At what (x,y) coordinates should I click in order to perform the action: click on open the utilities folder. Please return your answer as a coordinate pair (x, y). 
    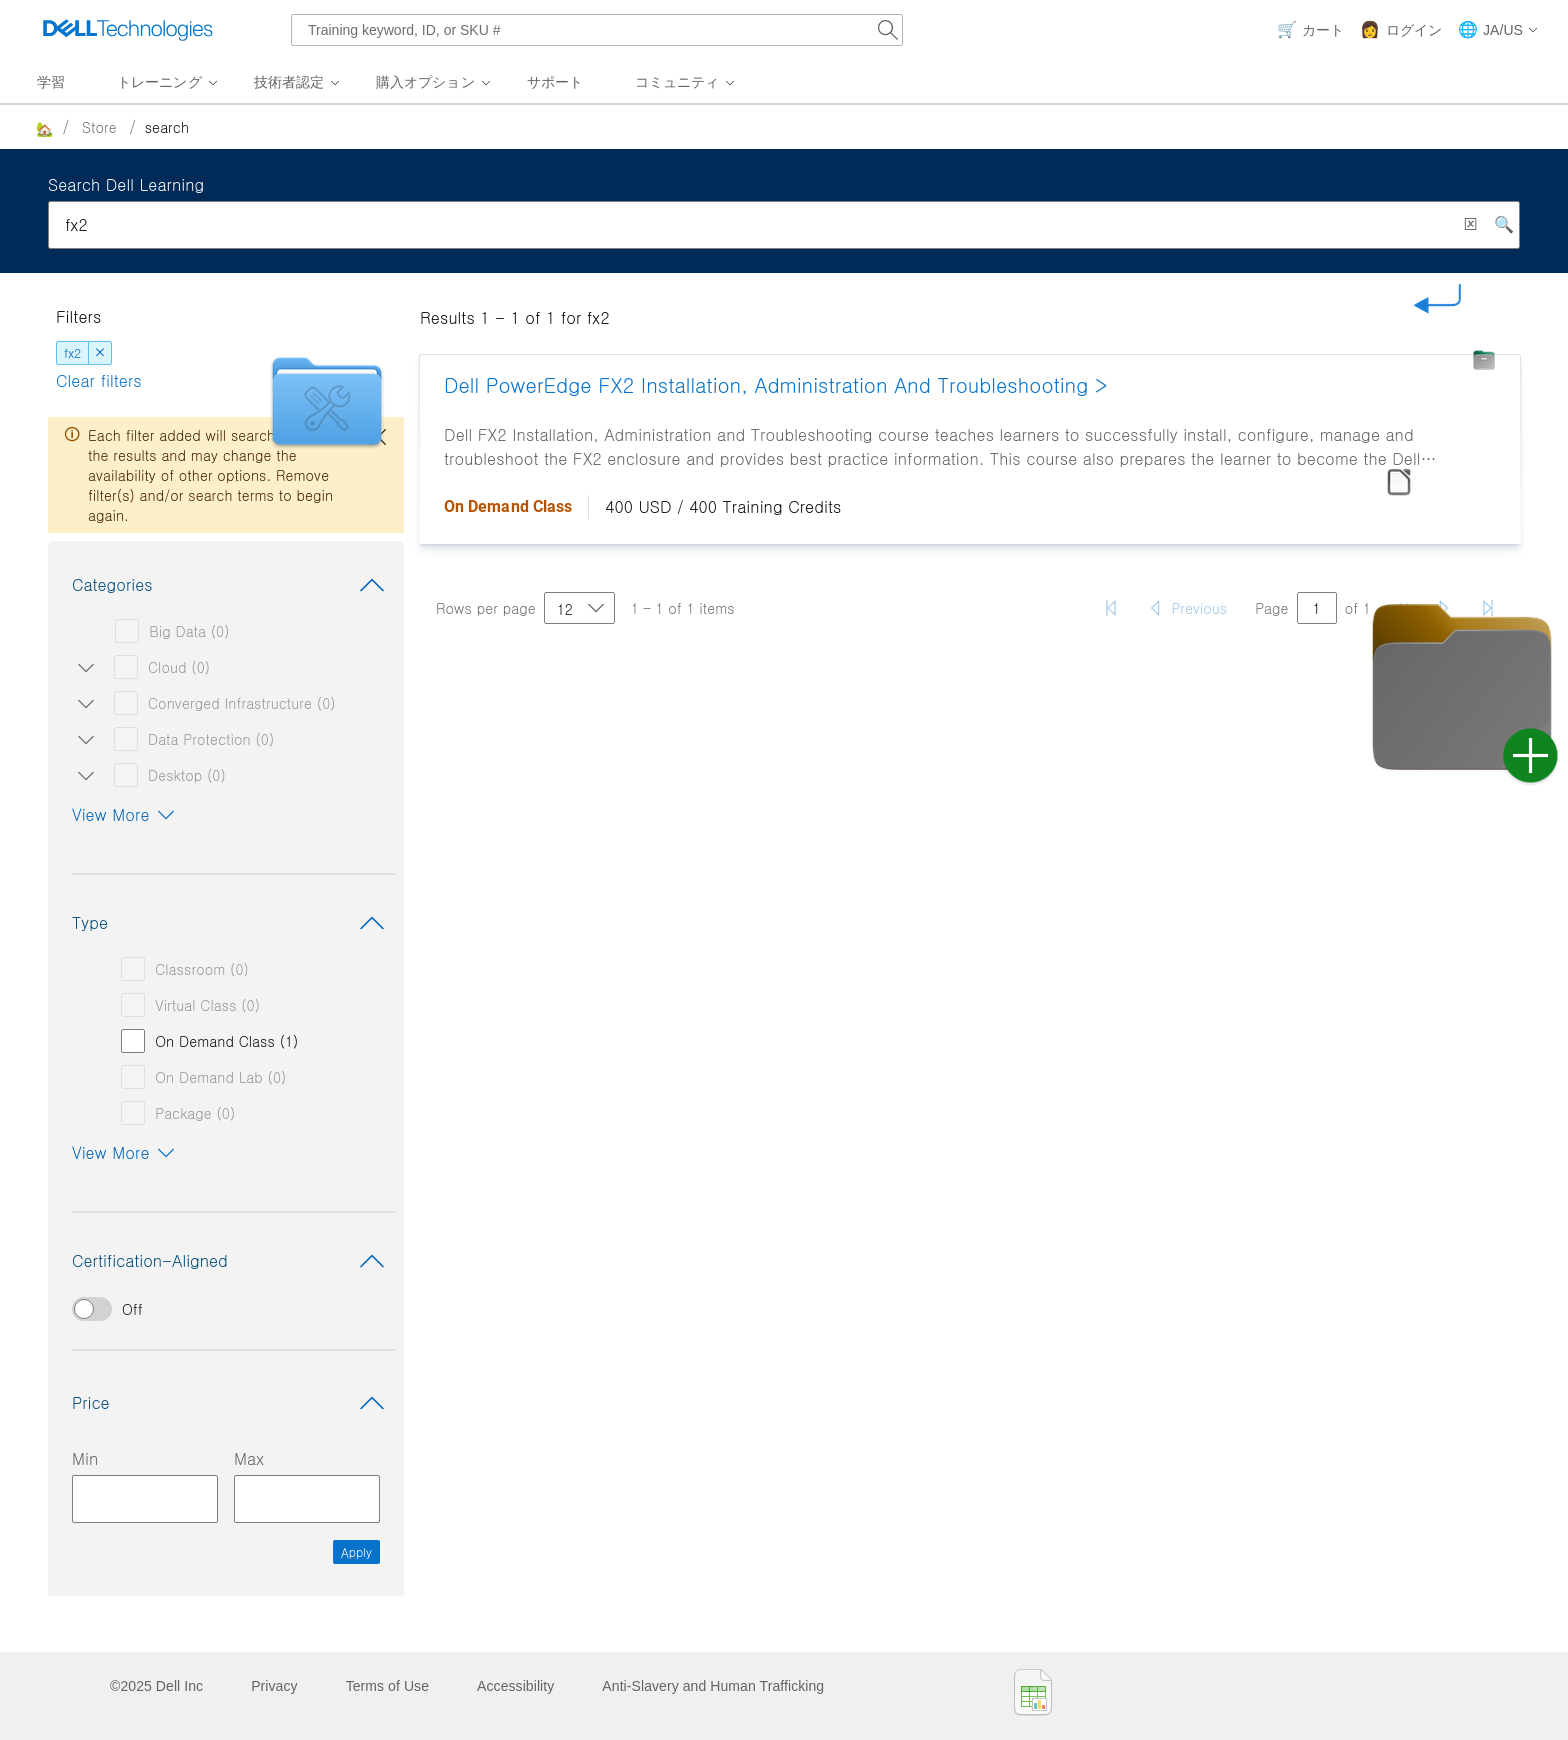
    Looking at the image, I should click on (327, 401).